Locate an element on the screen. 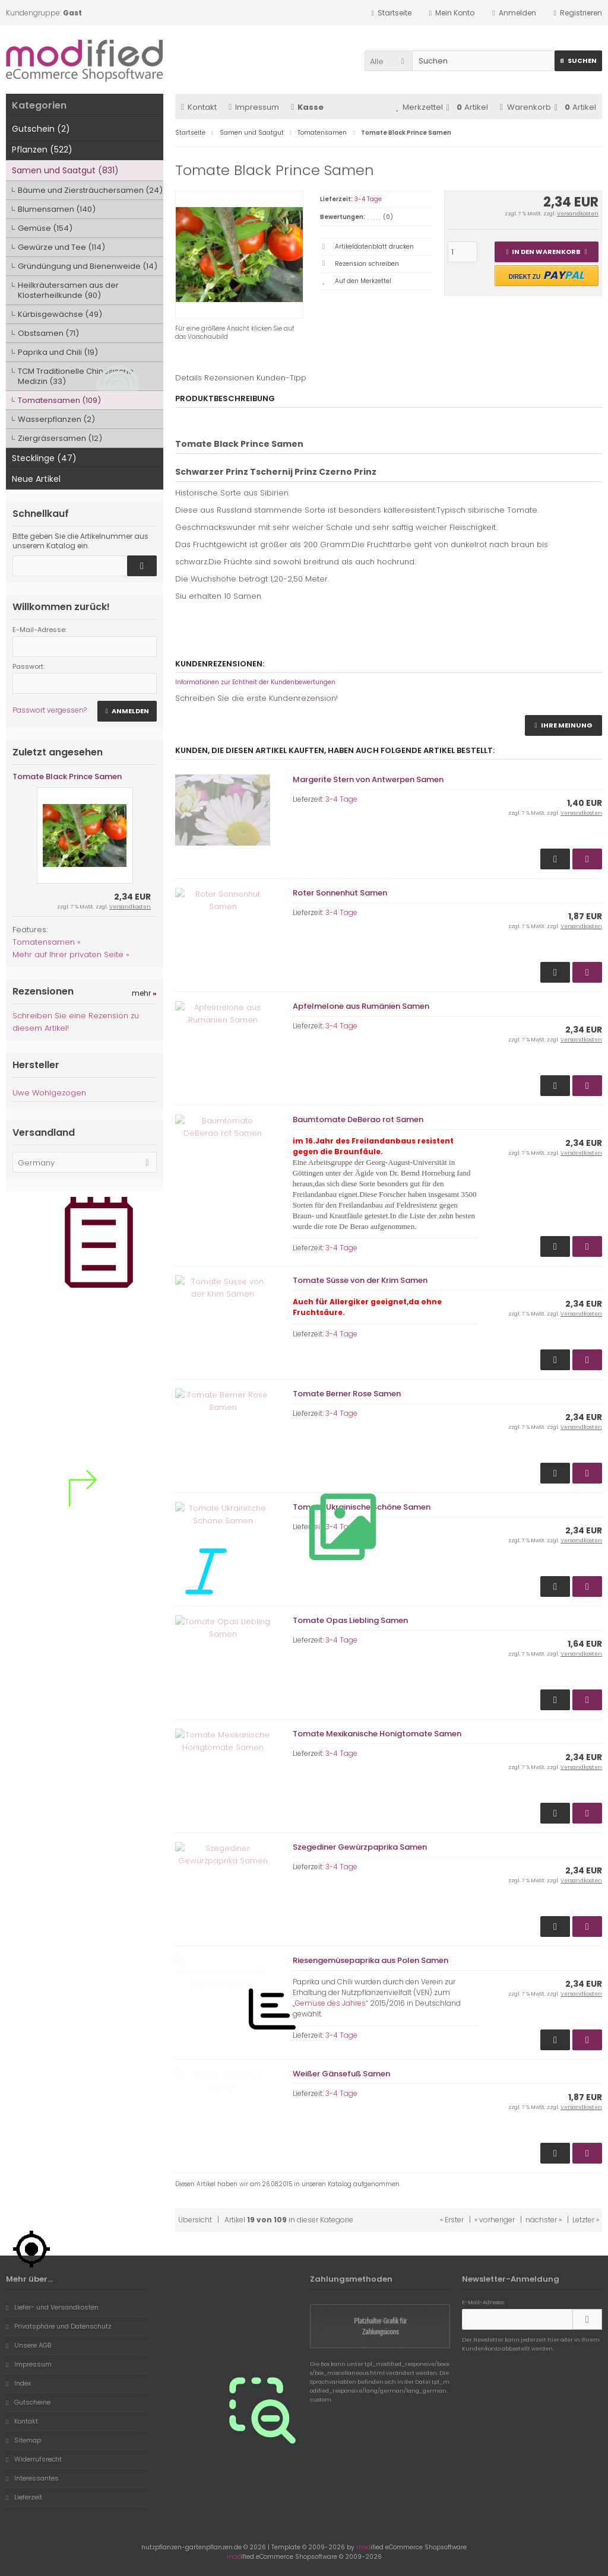 The height and width of the screenshot is (2576, 608). redirect or forward content is located at coordinates (80, 1488).